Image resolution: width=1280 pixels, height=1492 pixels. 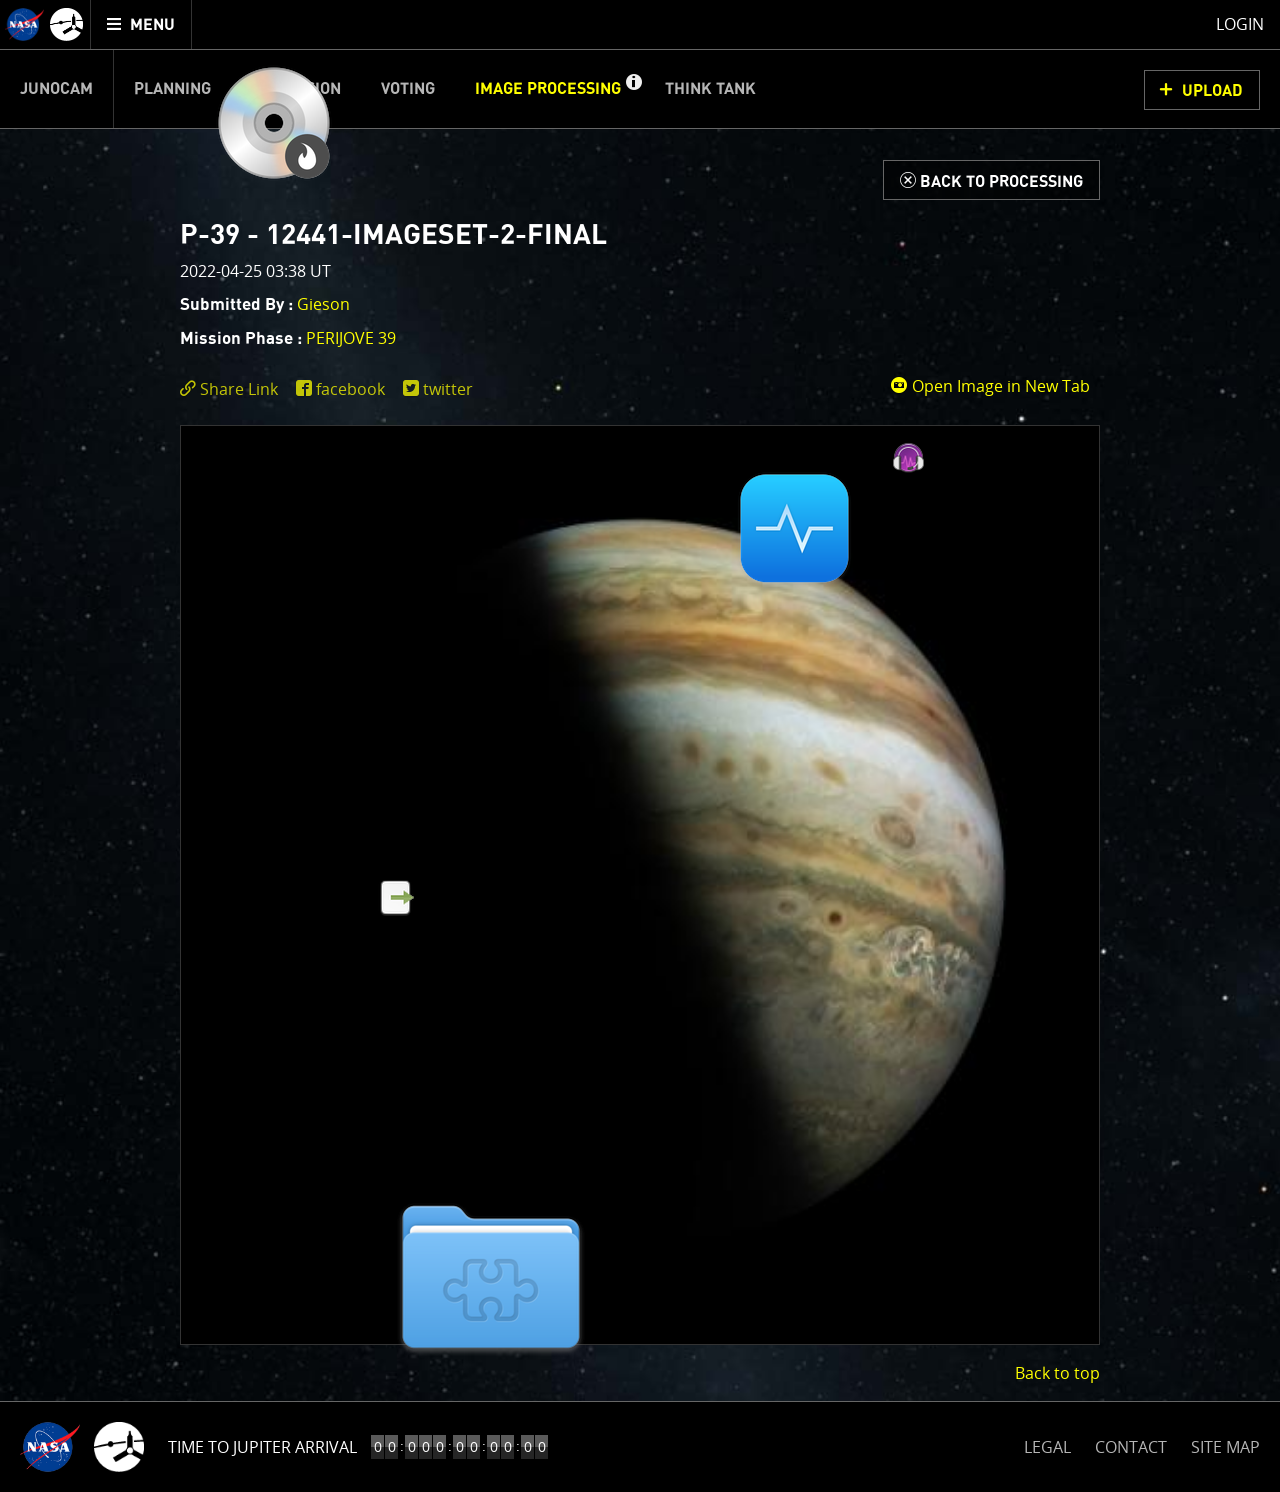 What do you see at coordinates (395, 897) in the screenshot?
I see `export document to another location` at bounding box center [395, 897].